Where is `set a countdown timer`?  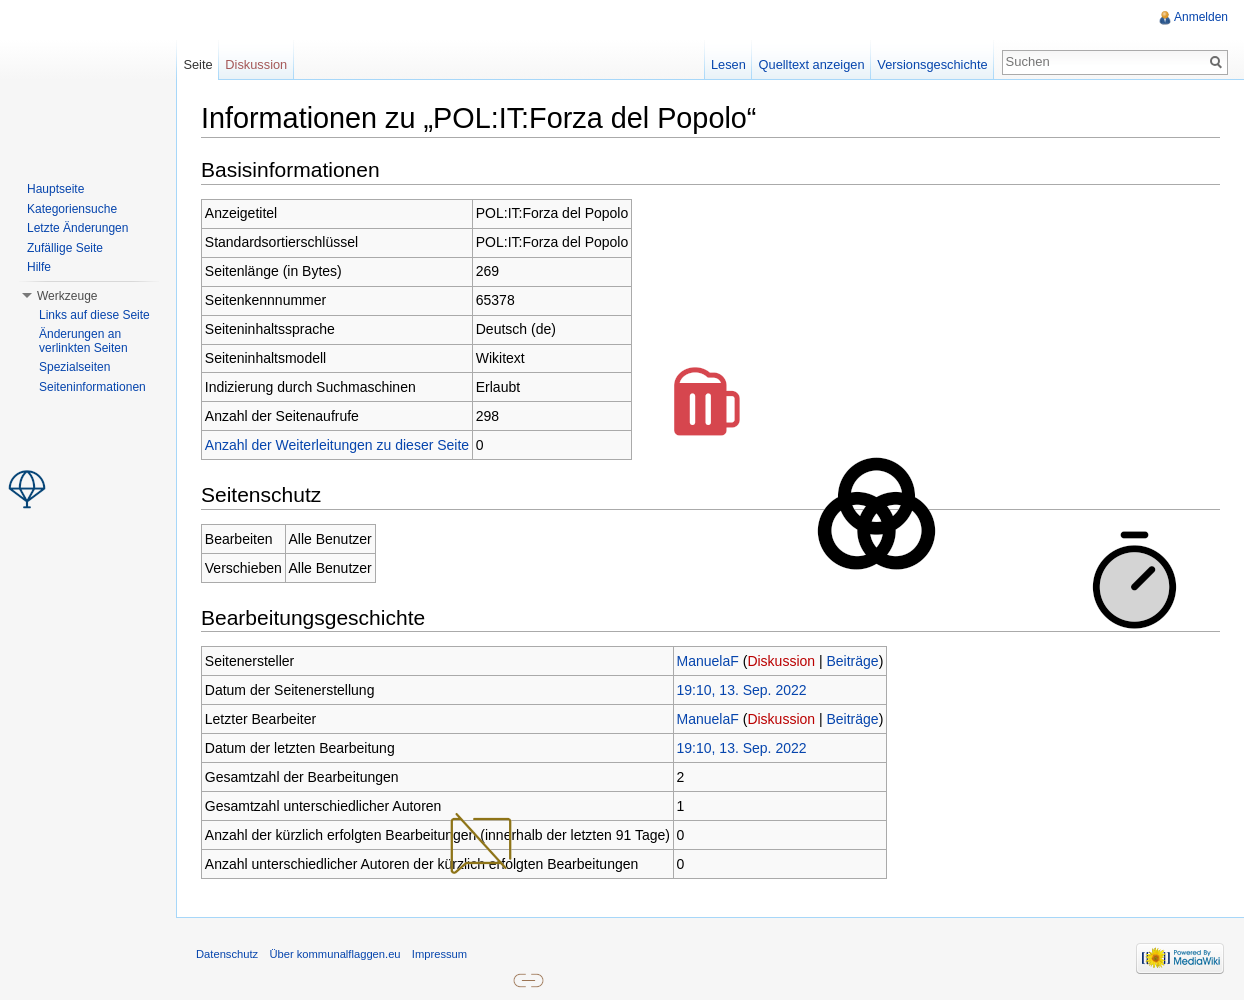 set a countdown timer is located at coordinates (1134, 583).